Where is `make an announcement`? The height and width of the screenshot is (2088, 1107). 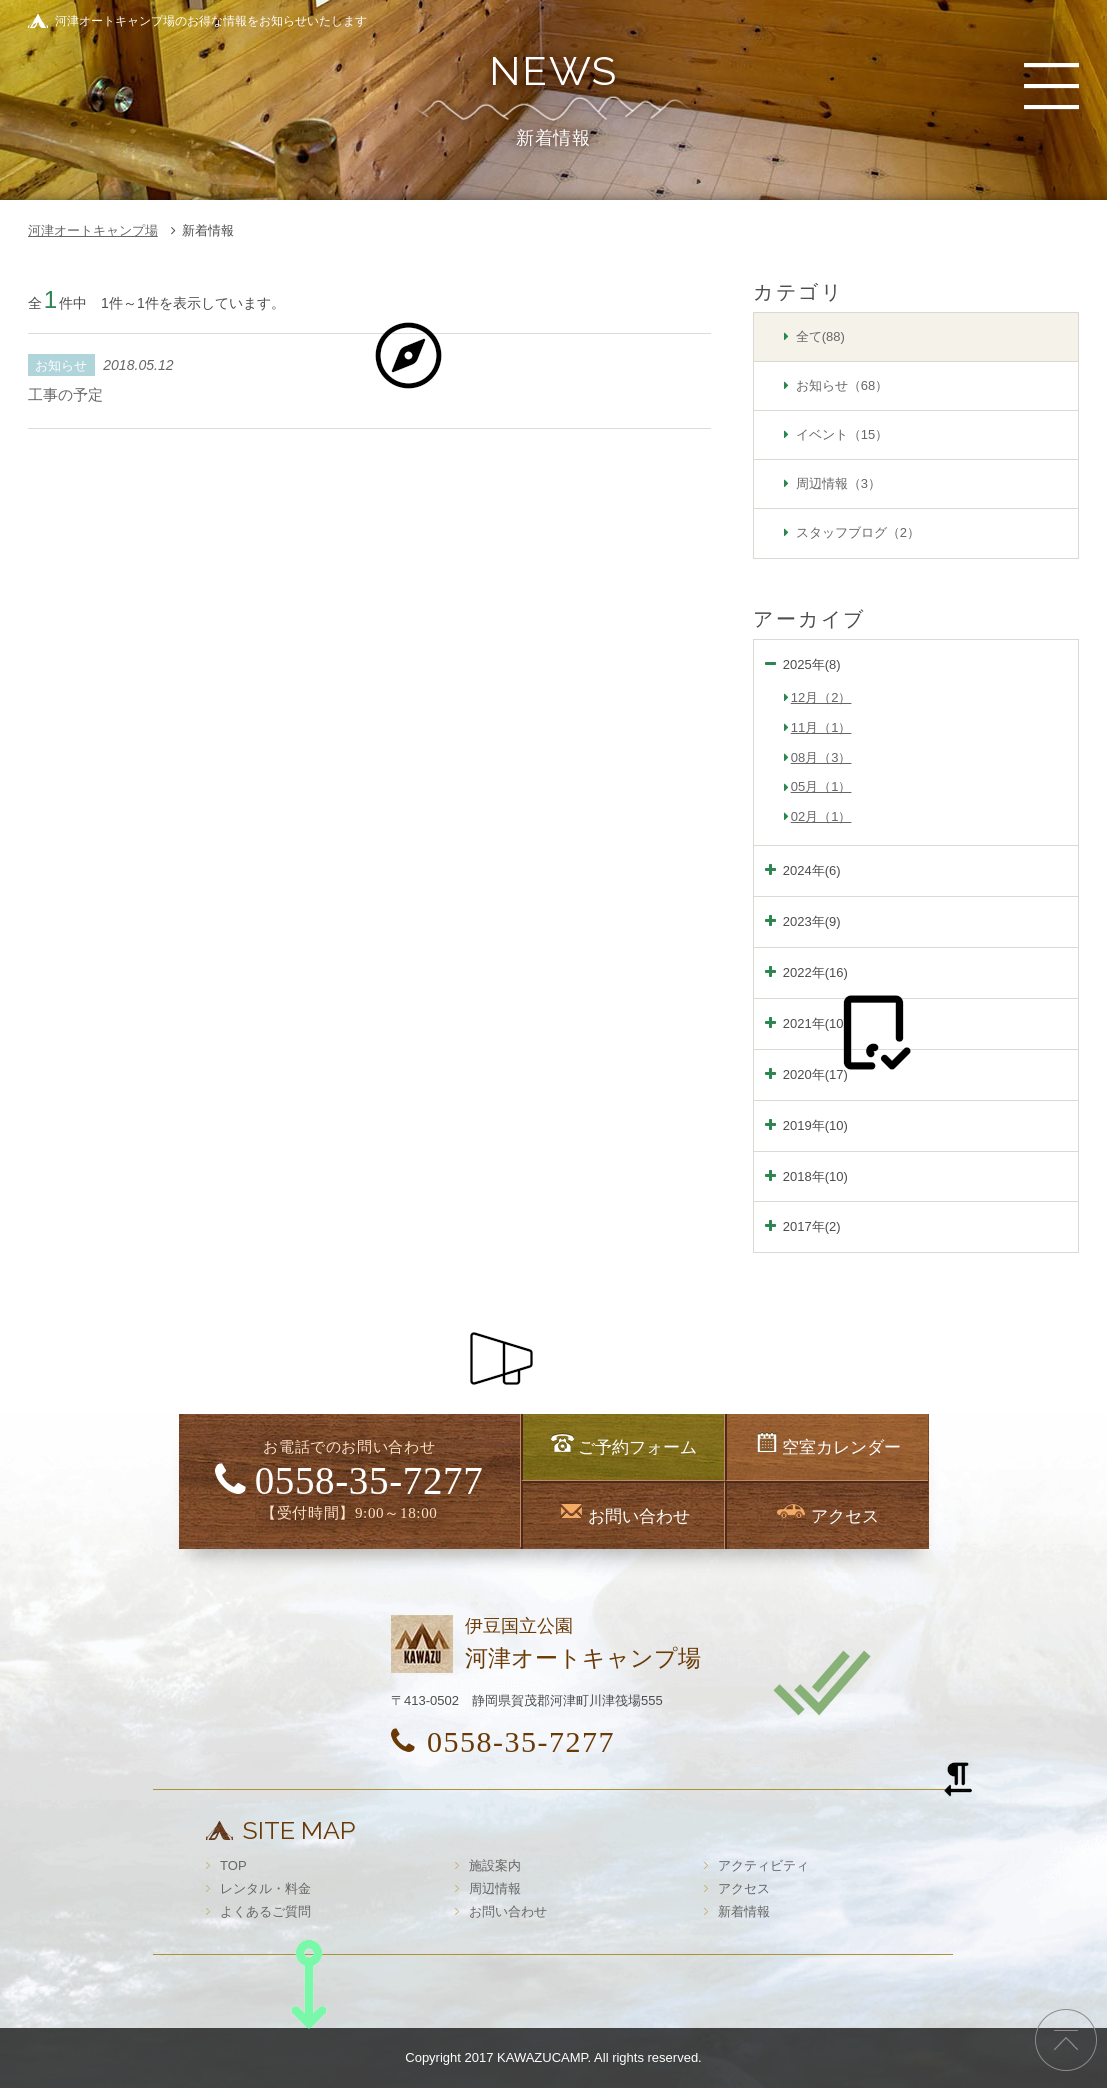 make an announcement is located at coordinates (499, 1361).